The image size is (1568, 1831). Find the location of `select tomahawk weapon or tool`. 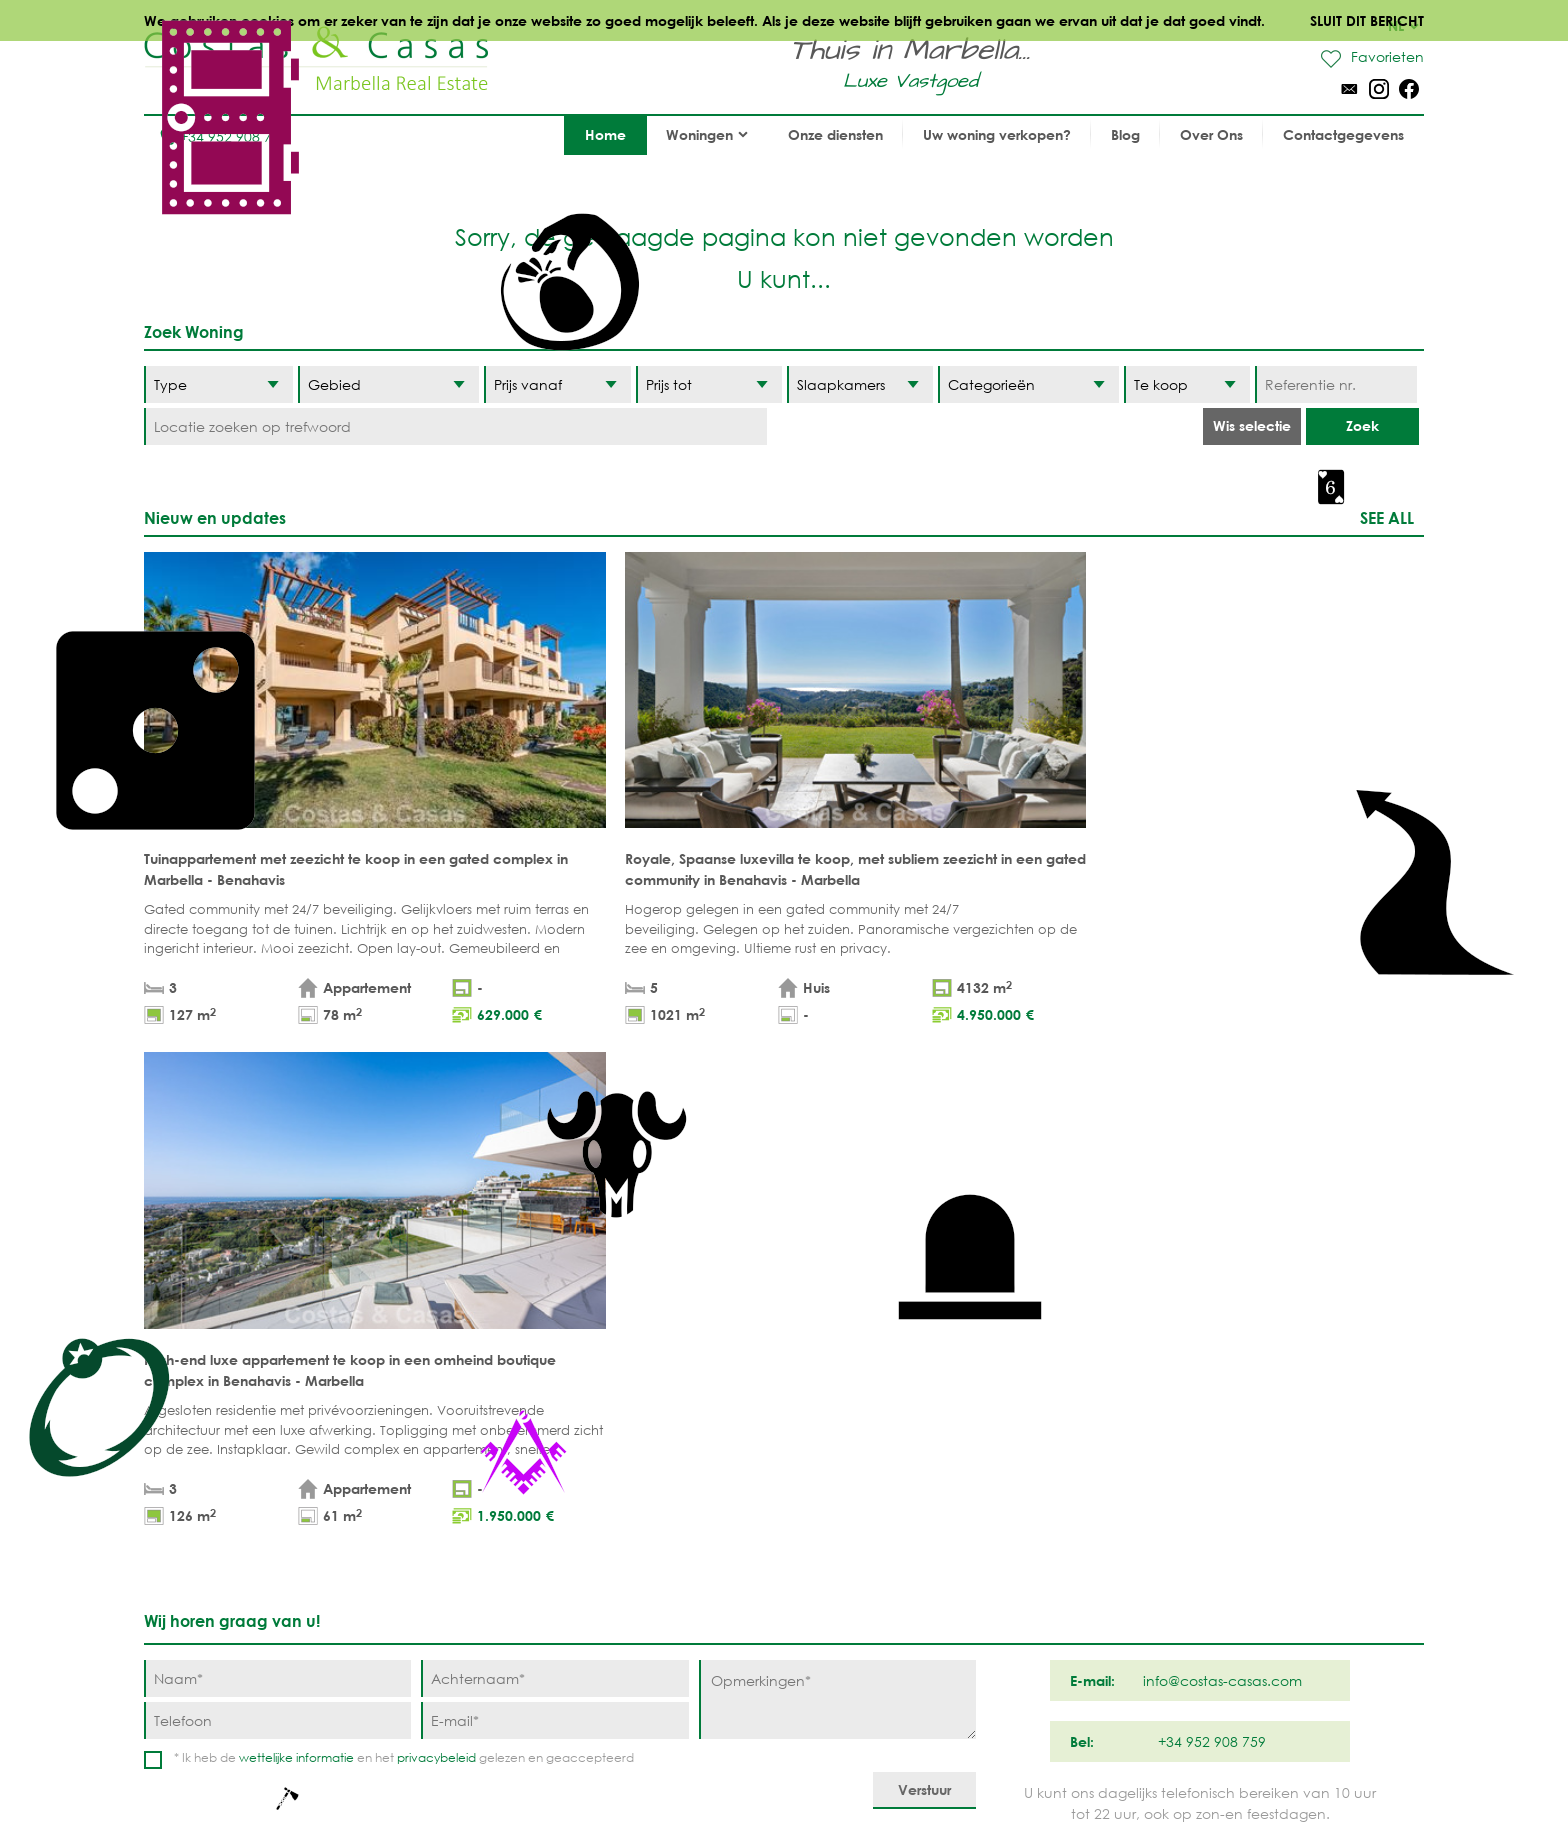

select tomahawk weapon or tool is located at coordinates (287, 1798).